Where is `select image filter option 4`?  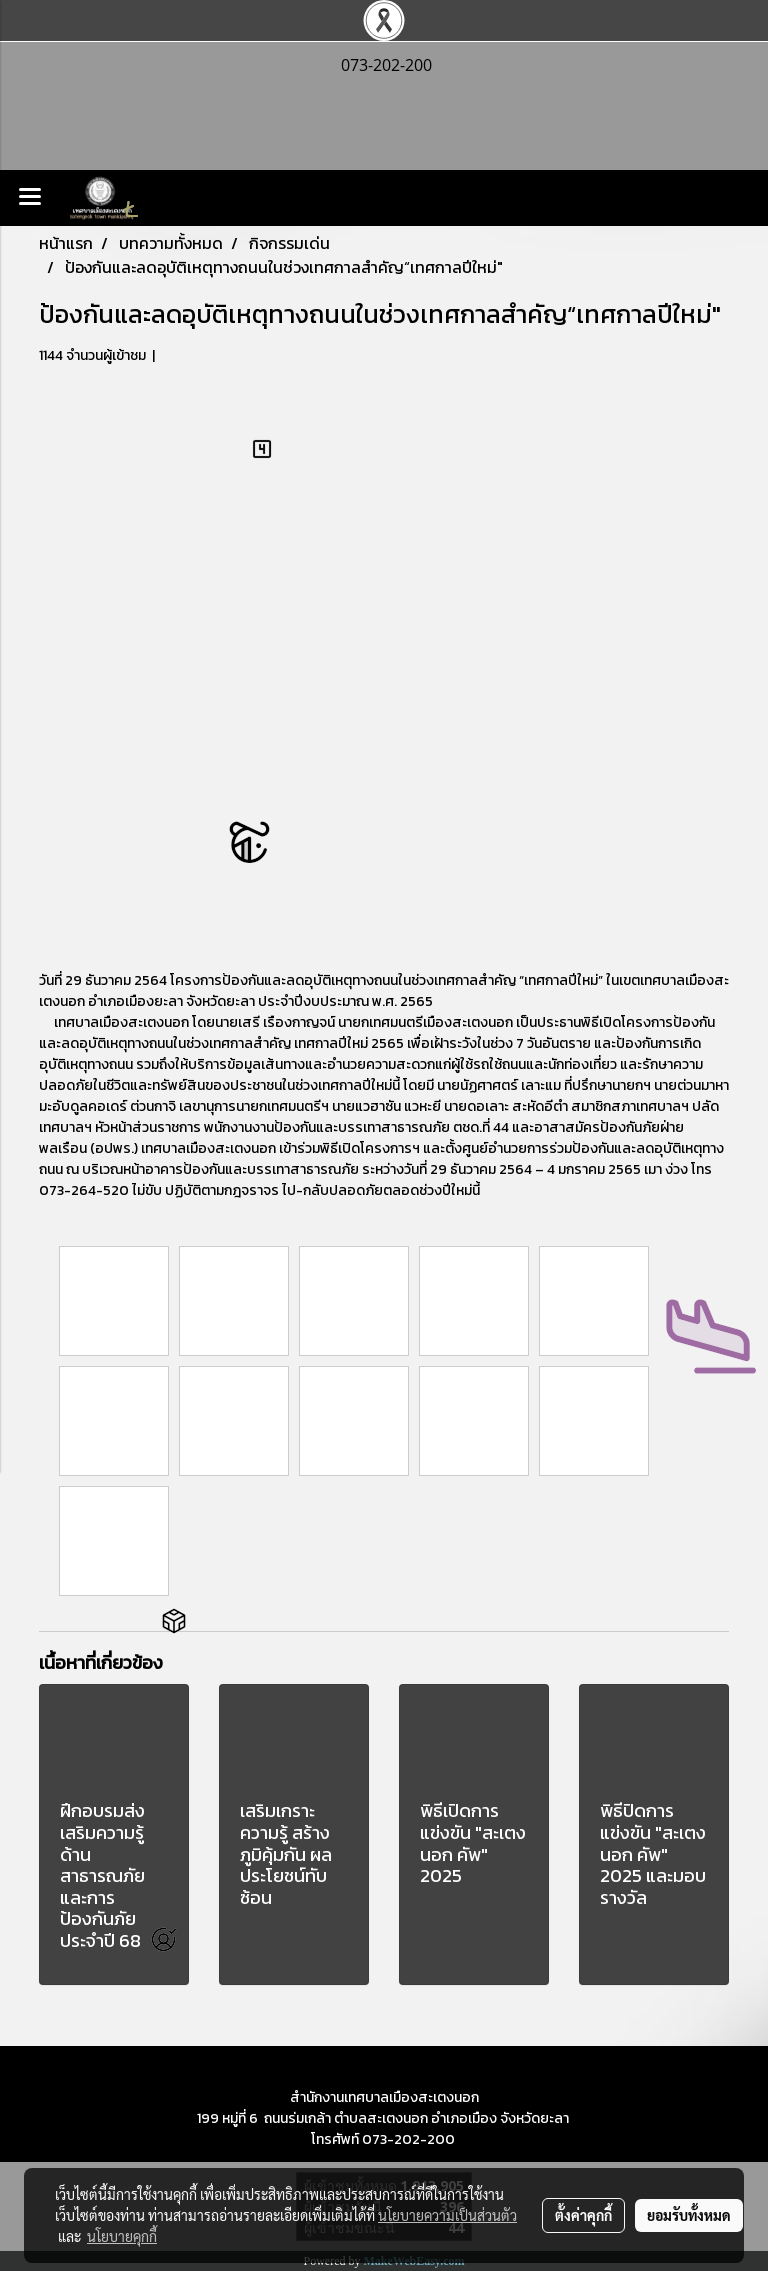 select image filter option 4 is located at coordinates (262, 449).